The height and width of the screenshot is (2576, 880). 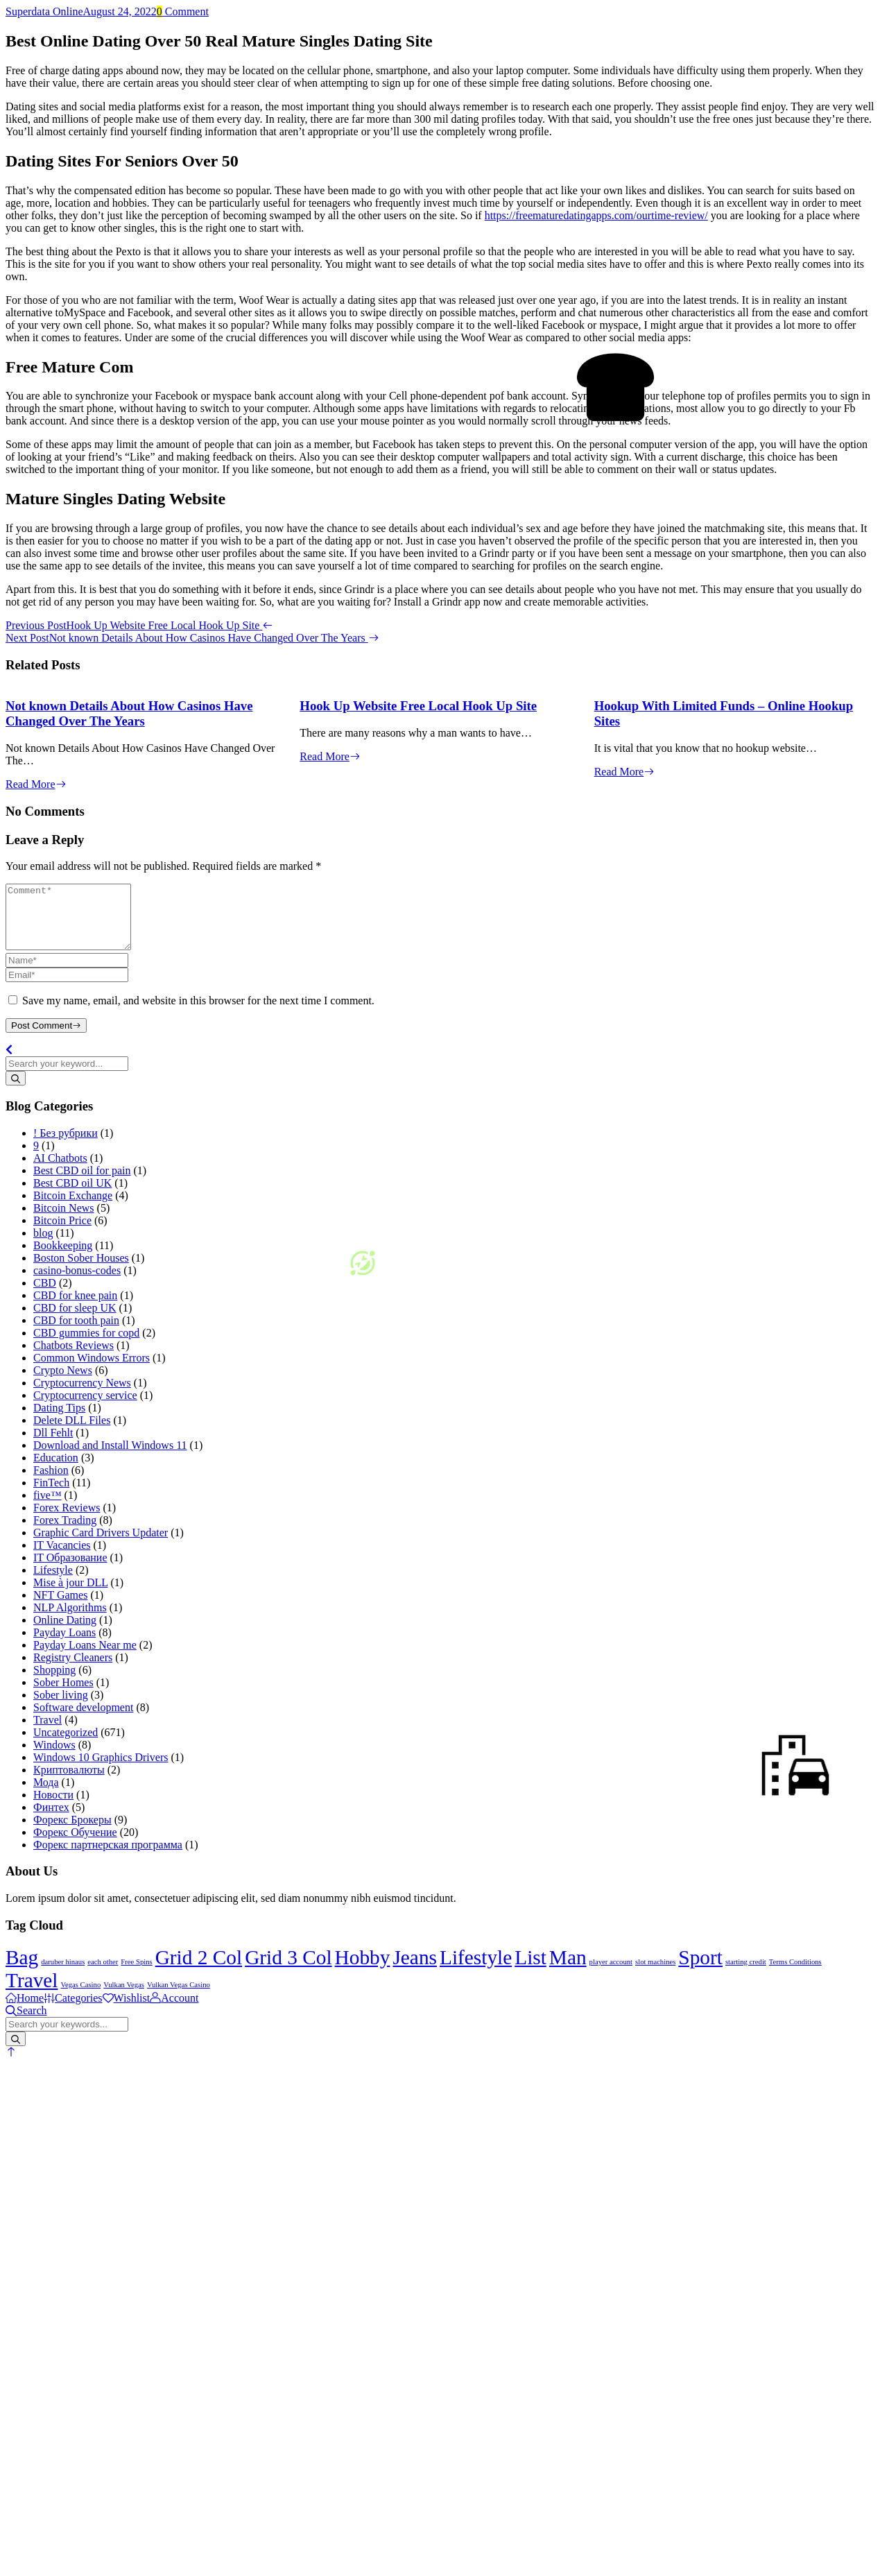 What do you see at coordinates (615, 387) in the screenshot?
I see `access bakery or bread-related content` at bounding box center [615, 387].